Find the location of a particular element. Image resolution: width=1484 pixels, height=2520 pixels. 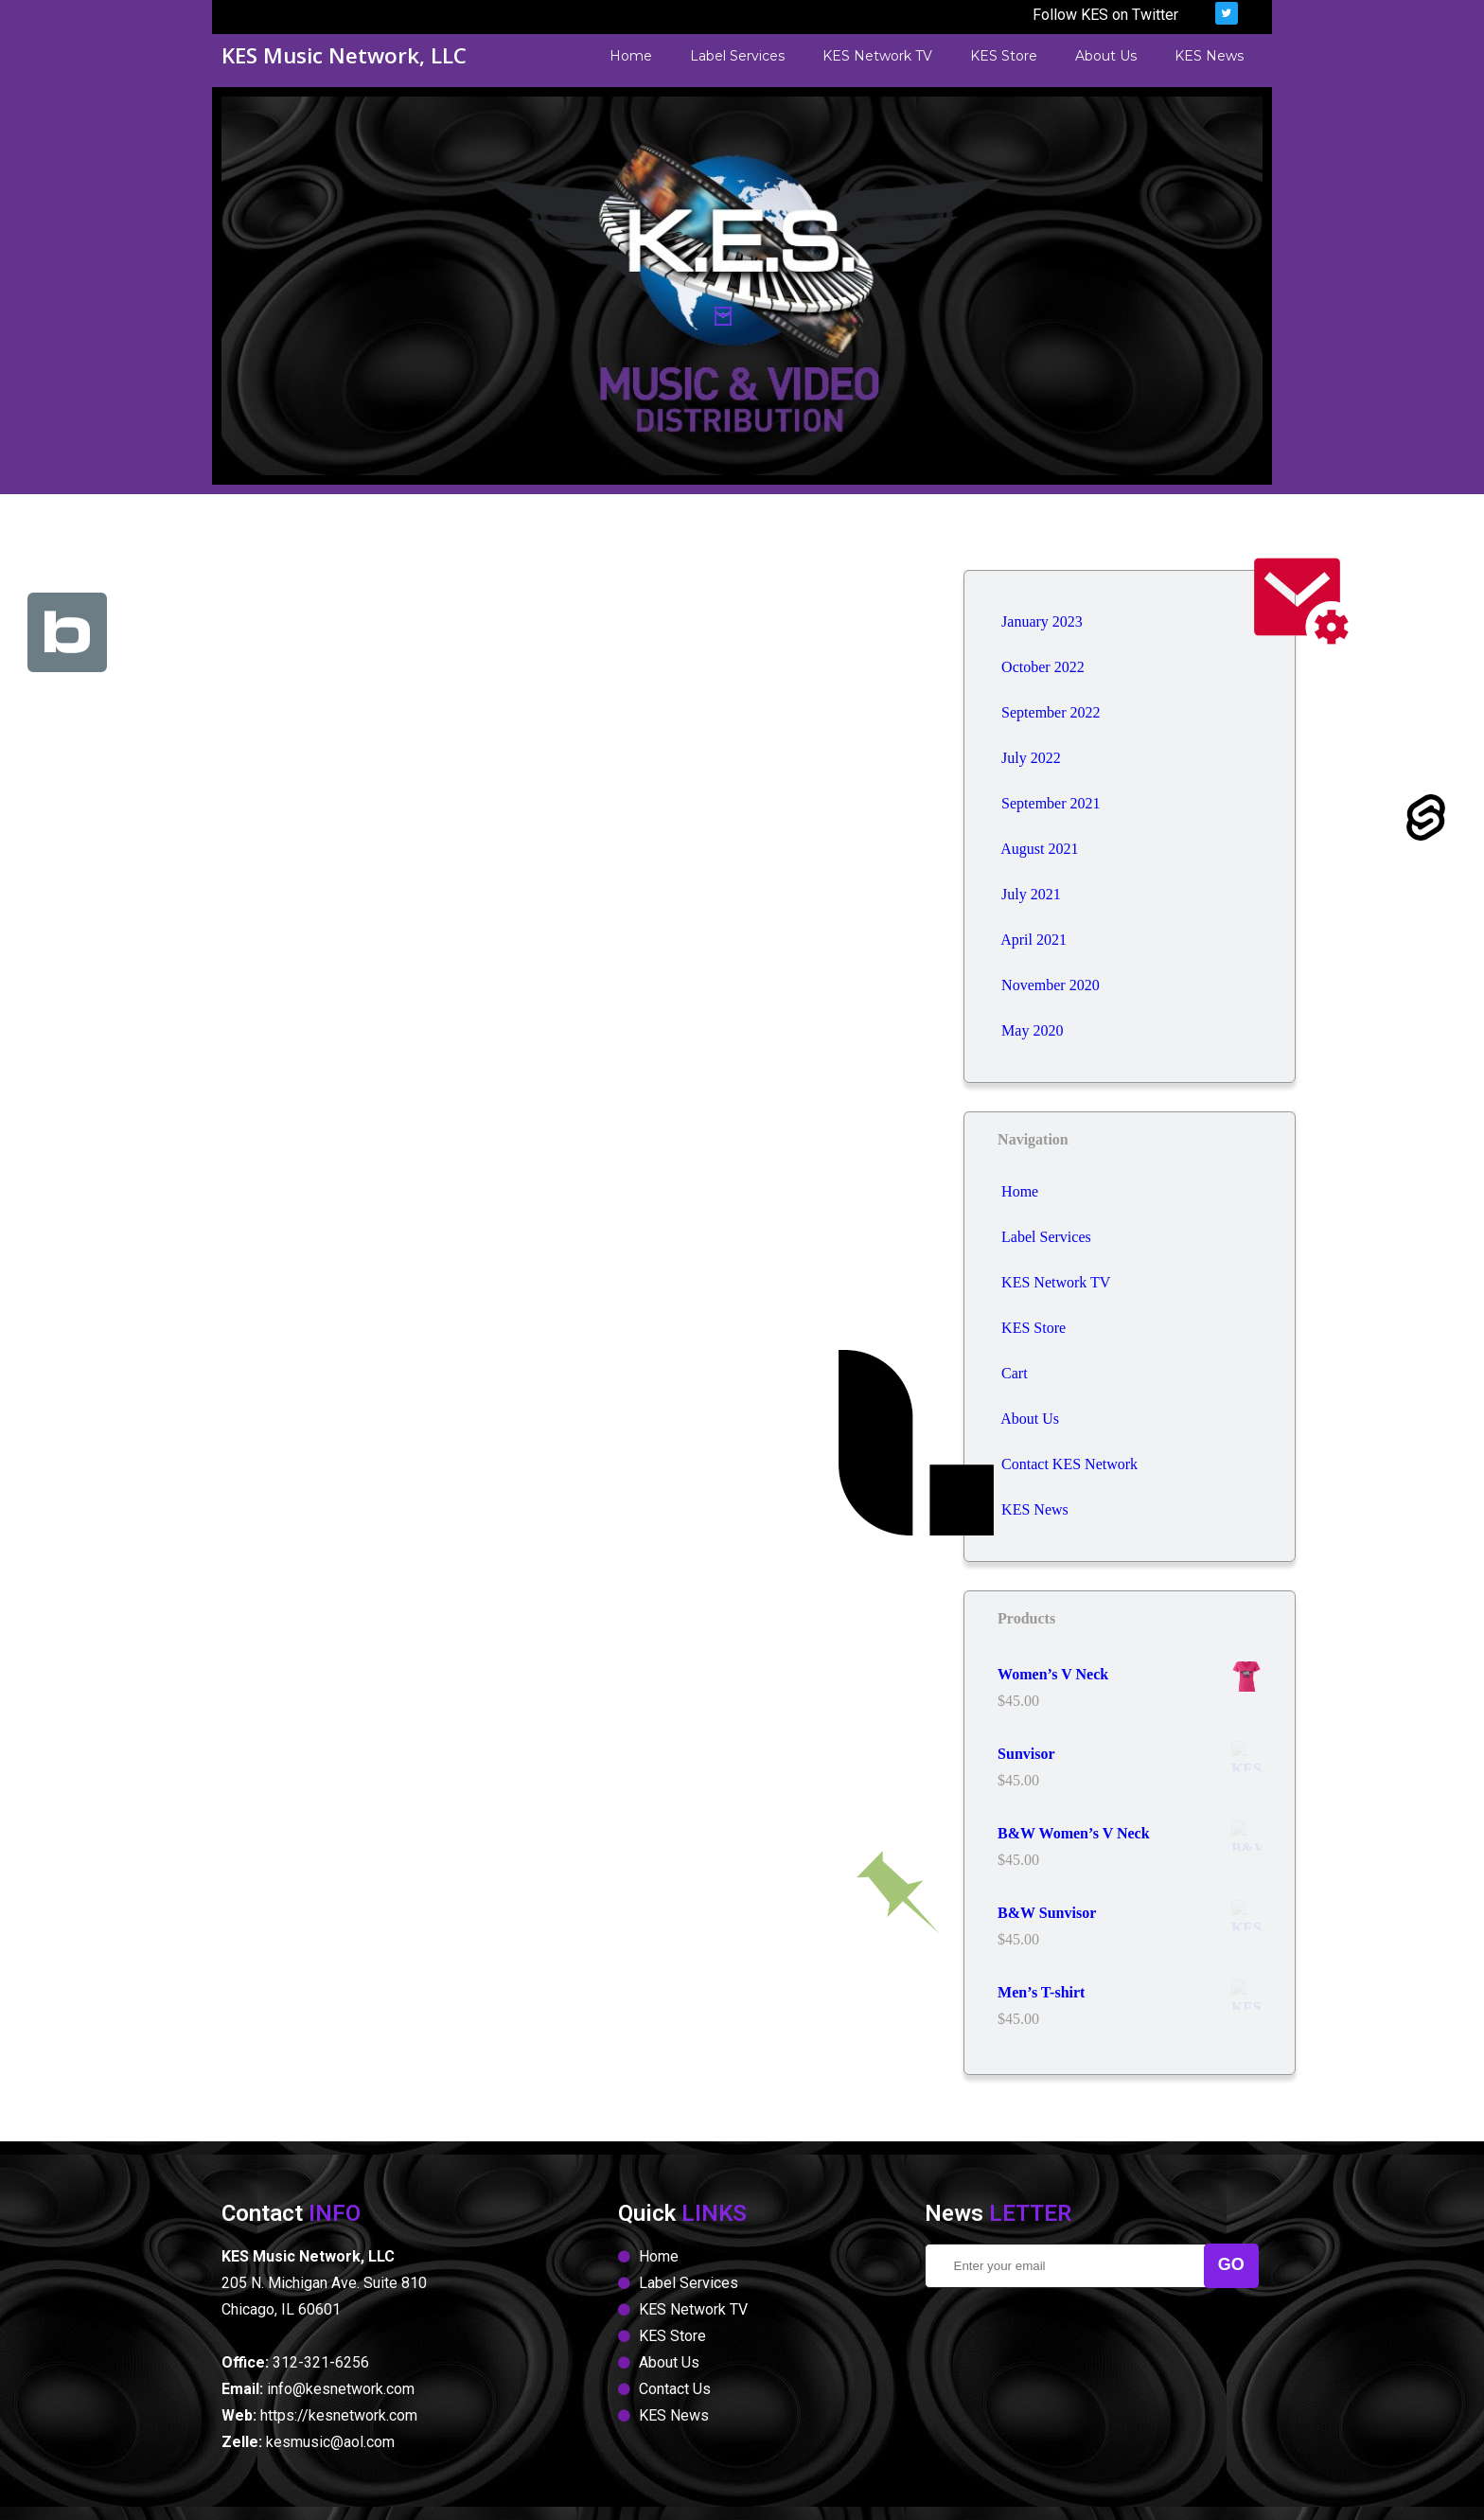

access email settings is located at coordinates (1297, 596).